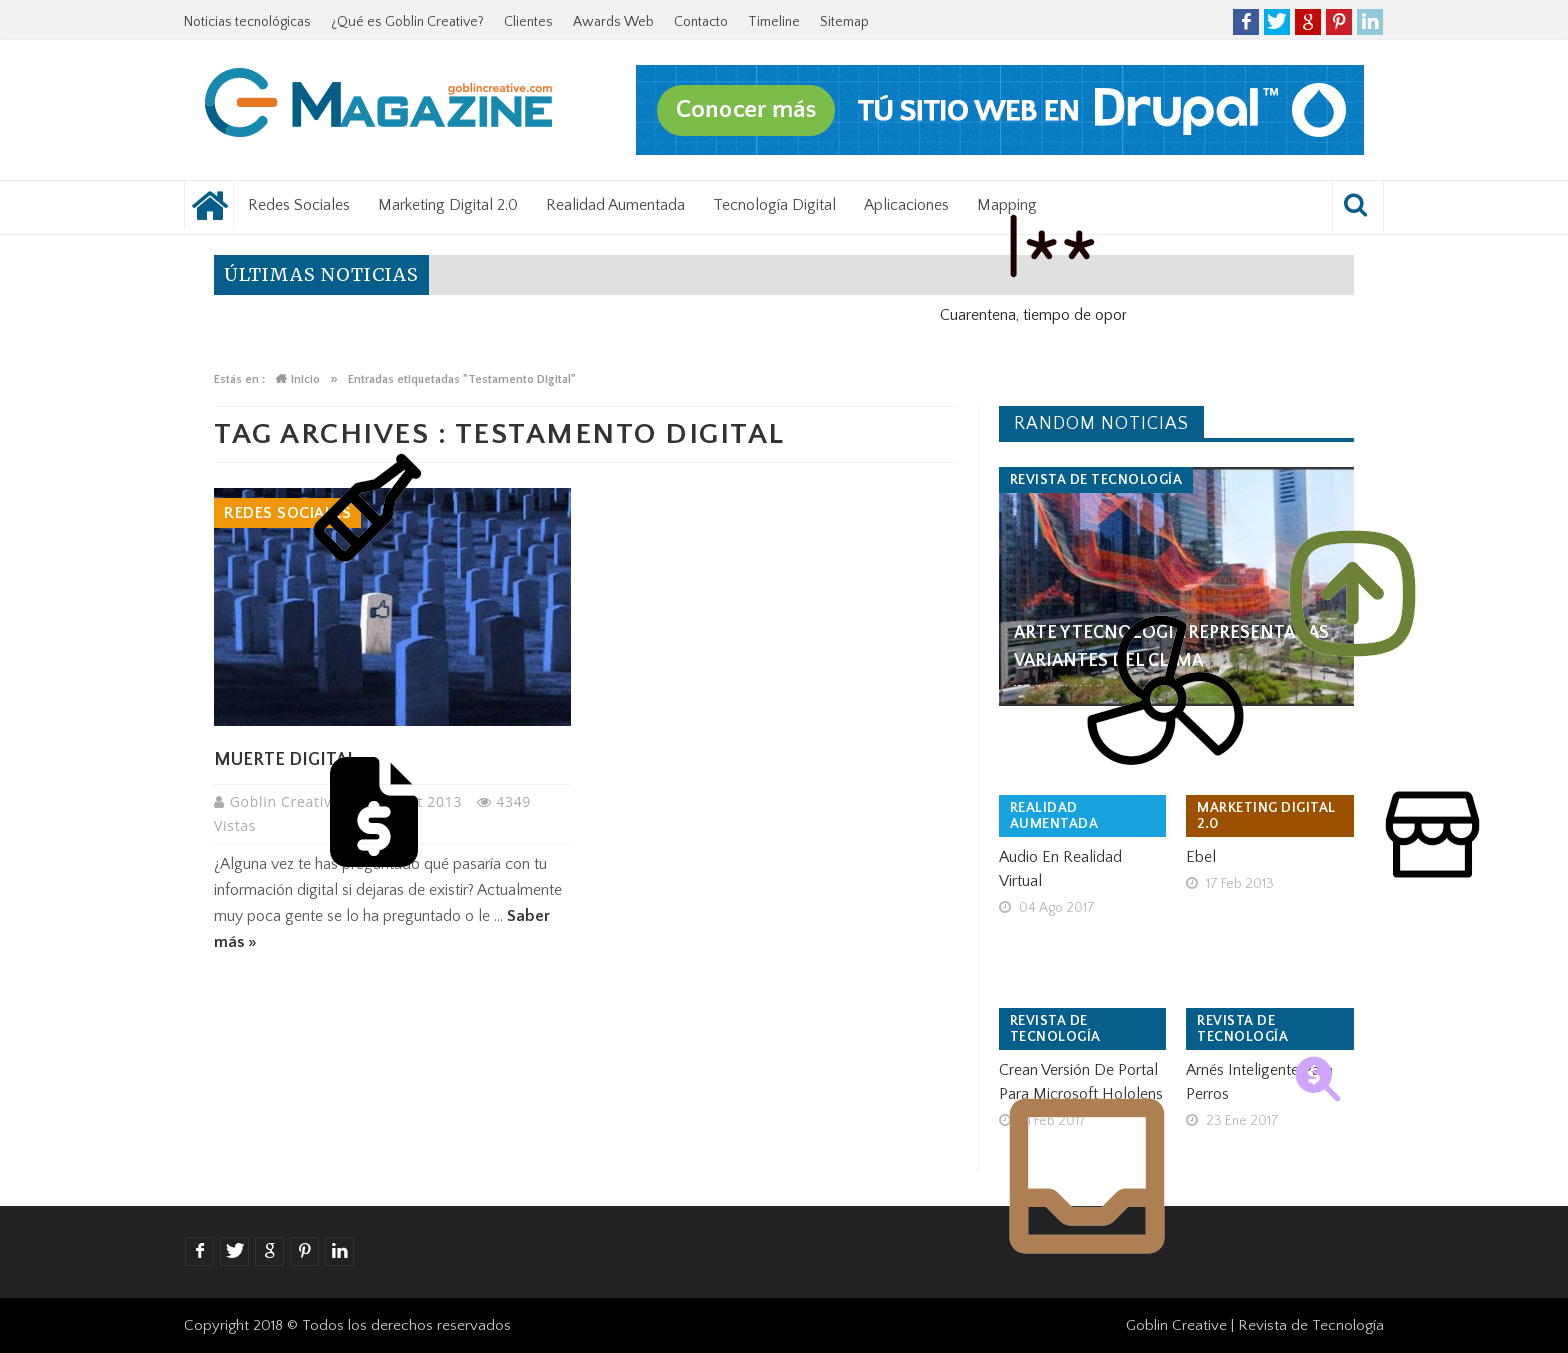  I want to click on browse bar or brewery options, so click(365, 509).